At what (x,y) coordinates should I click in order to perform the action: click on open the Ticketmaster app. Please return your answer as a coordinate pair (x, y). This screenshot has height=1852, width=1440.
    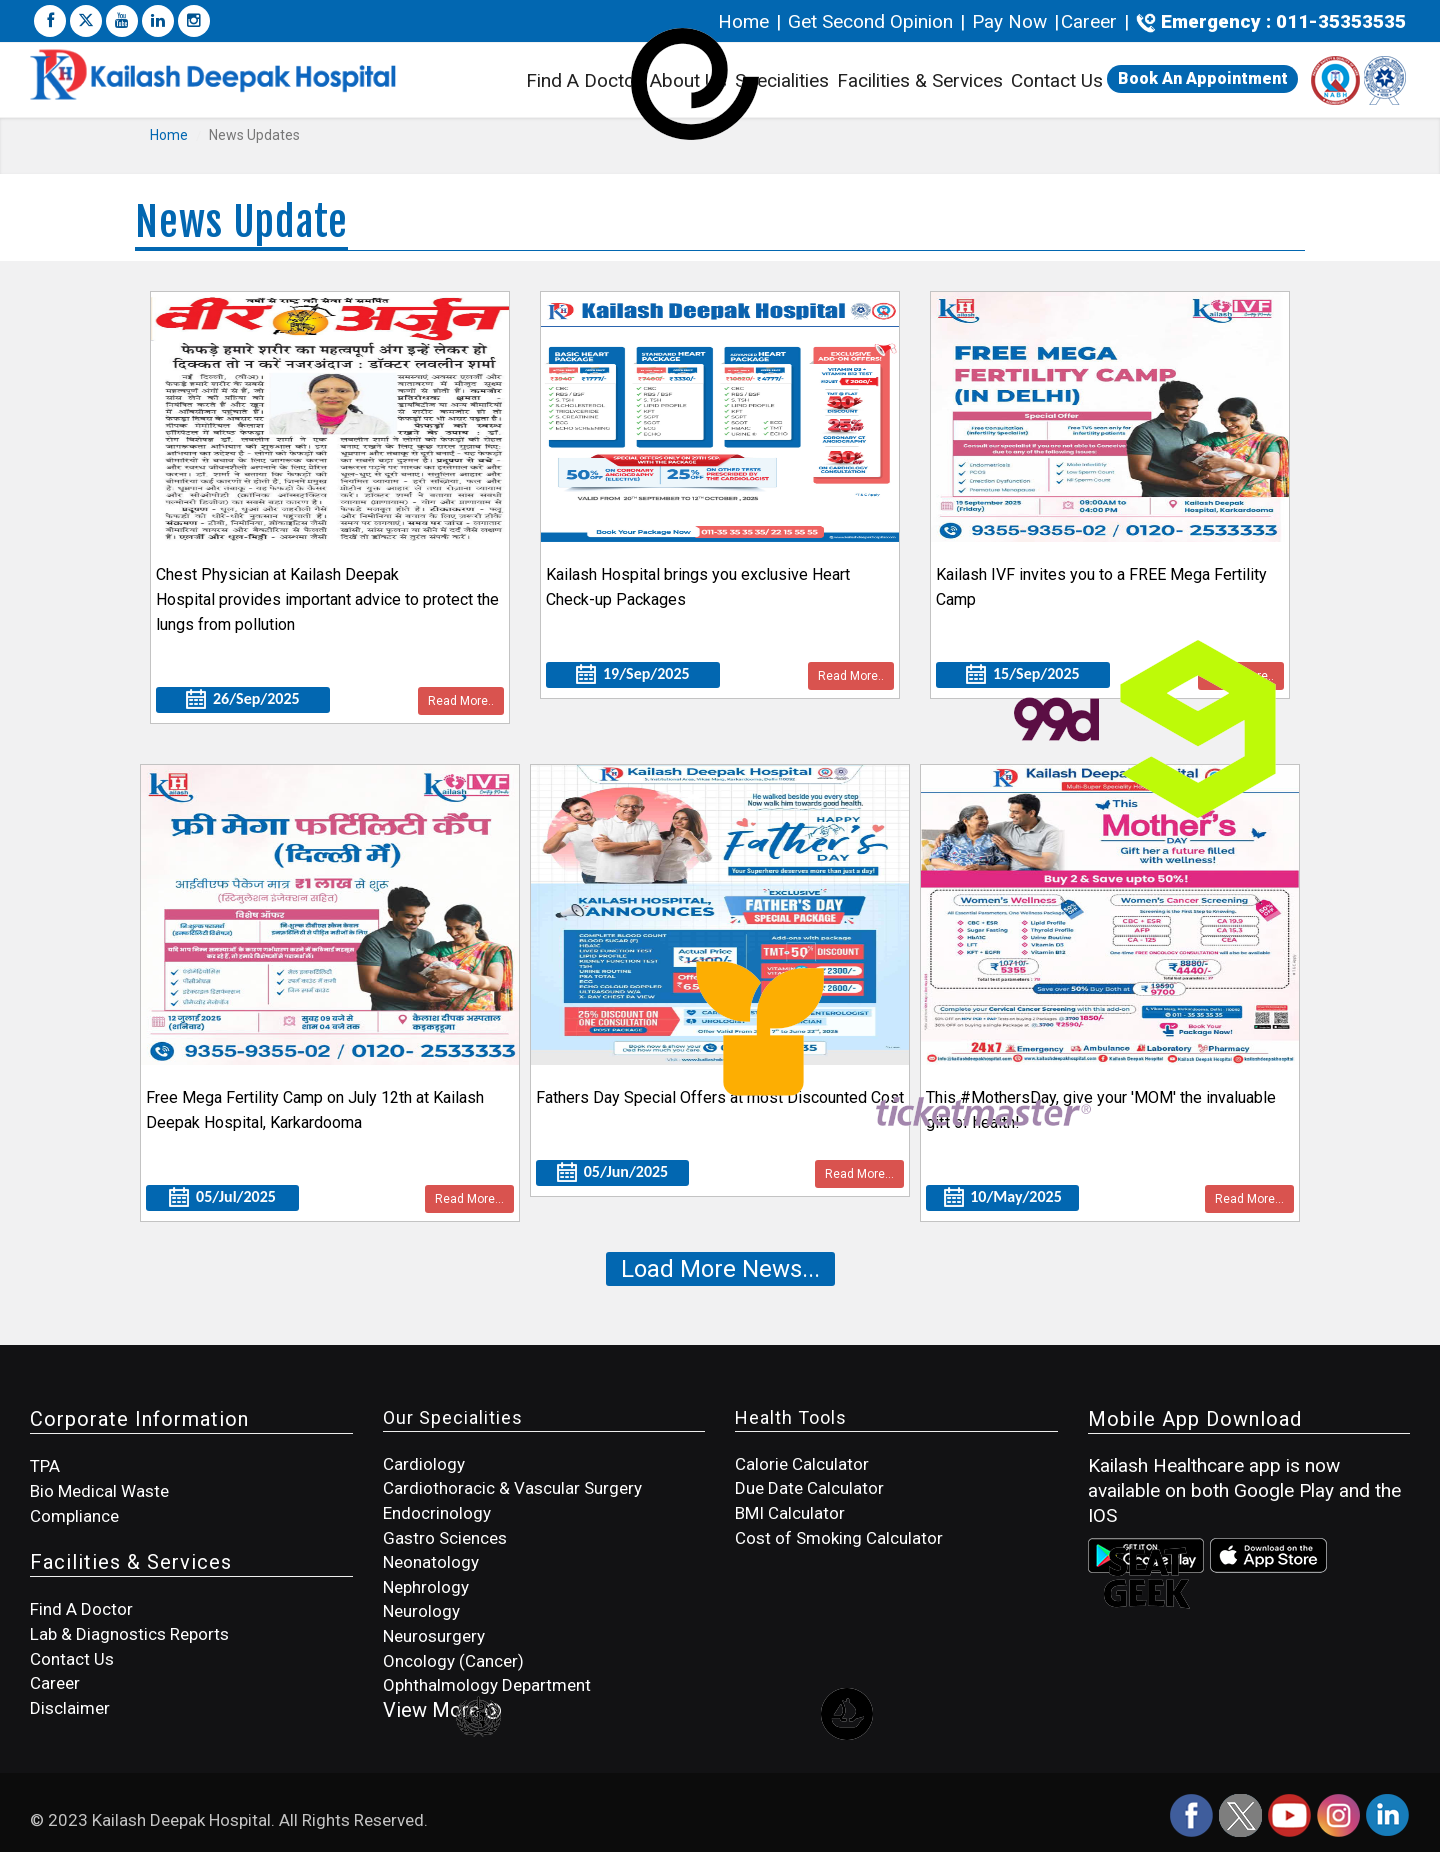
    Looking at the image, I should click on (983, 1111).